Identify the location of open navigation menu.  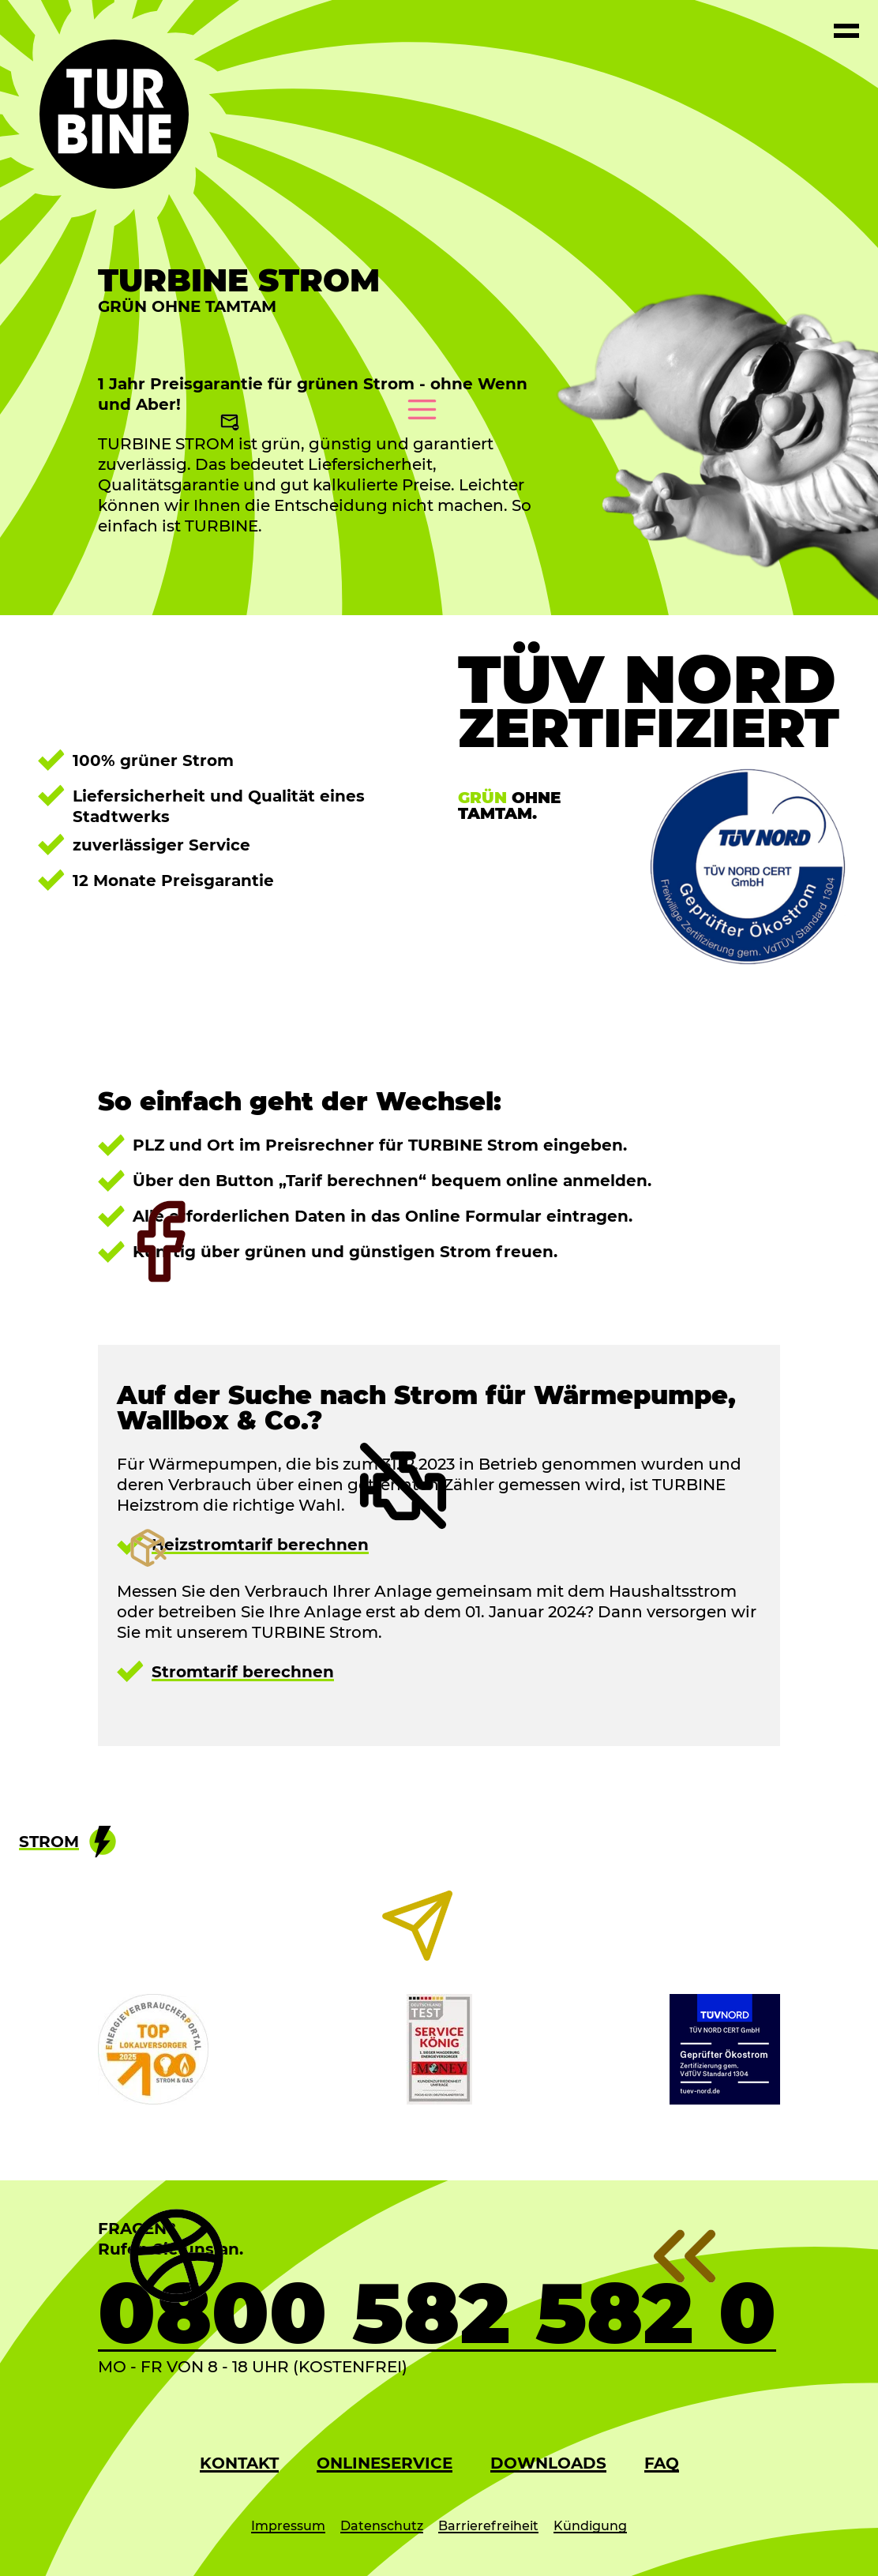
(422, 409).